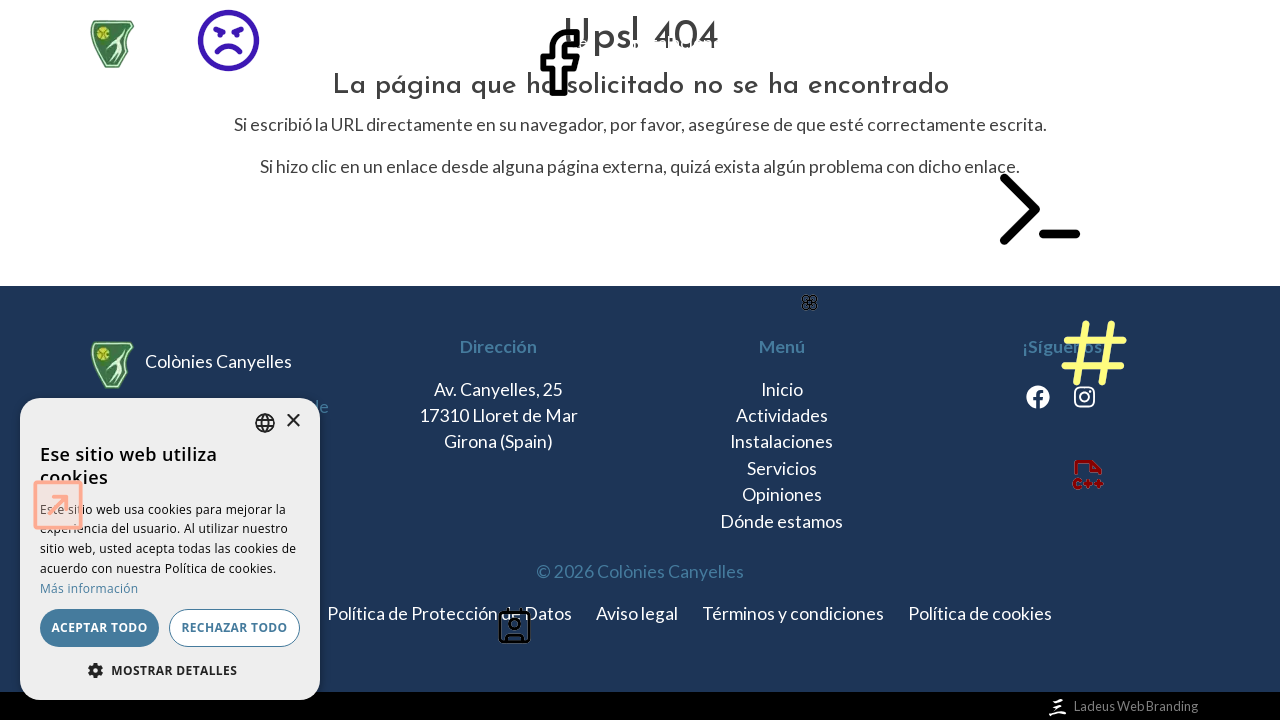 Image resolution: width=1280 pixels, height=720 pixels. What do you see at coordinates (228, 40) in the screenshot?
I see `react with anger to a post or message` at bounding box center [228, 40].